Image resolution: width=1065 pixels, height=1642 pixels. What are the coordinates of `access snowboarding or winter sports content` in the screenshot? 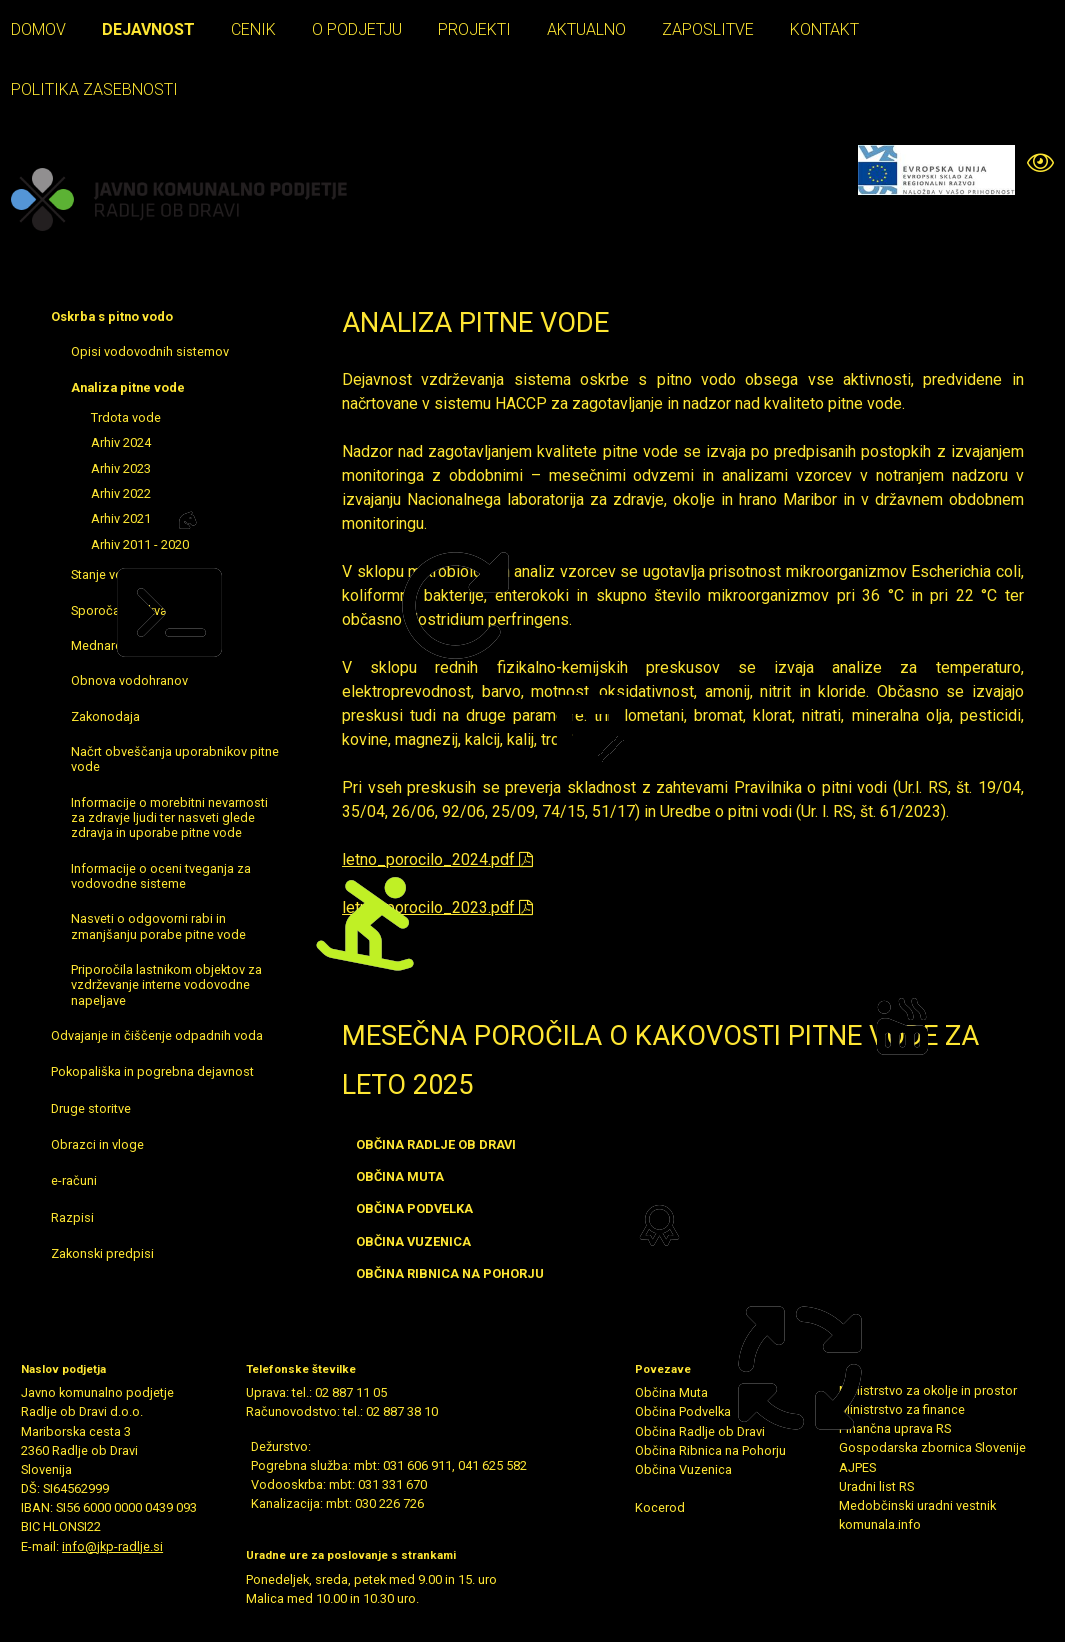 It's located at (369, 922).